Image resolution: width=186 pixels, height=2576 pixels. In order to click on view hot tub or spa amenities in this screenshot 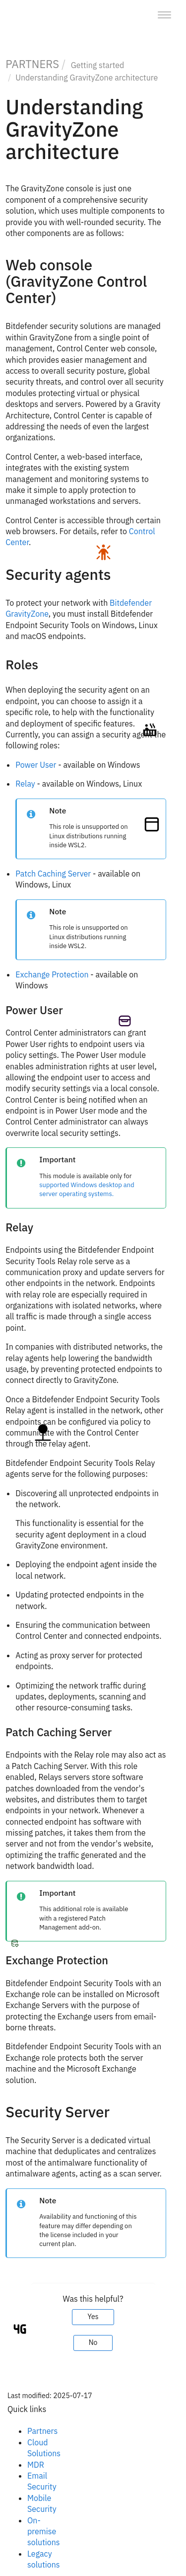, I will do `click(150, 729)`.